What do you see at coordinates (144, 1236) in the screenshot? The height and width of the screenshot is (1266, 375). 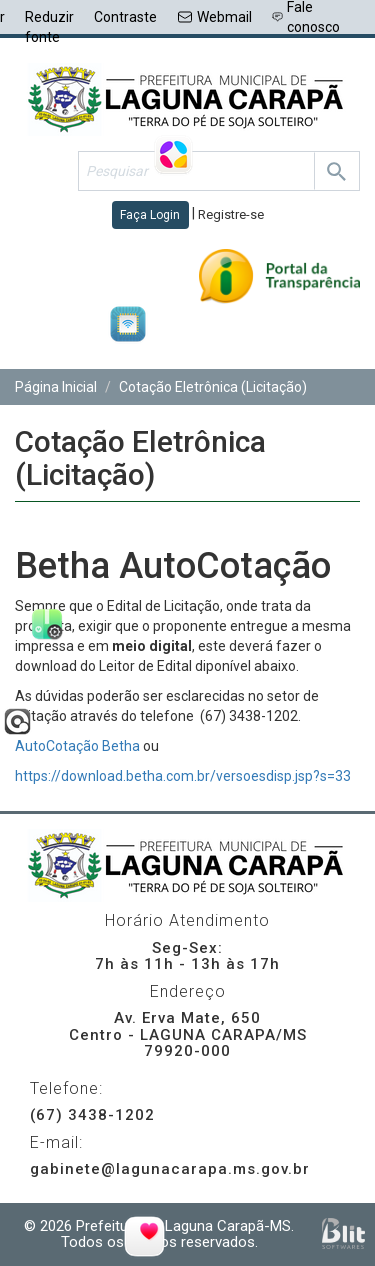 I see `open the Health app` at bounding box center [144, 1236].